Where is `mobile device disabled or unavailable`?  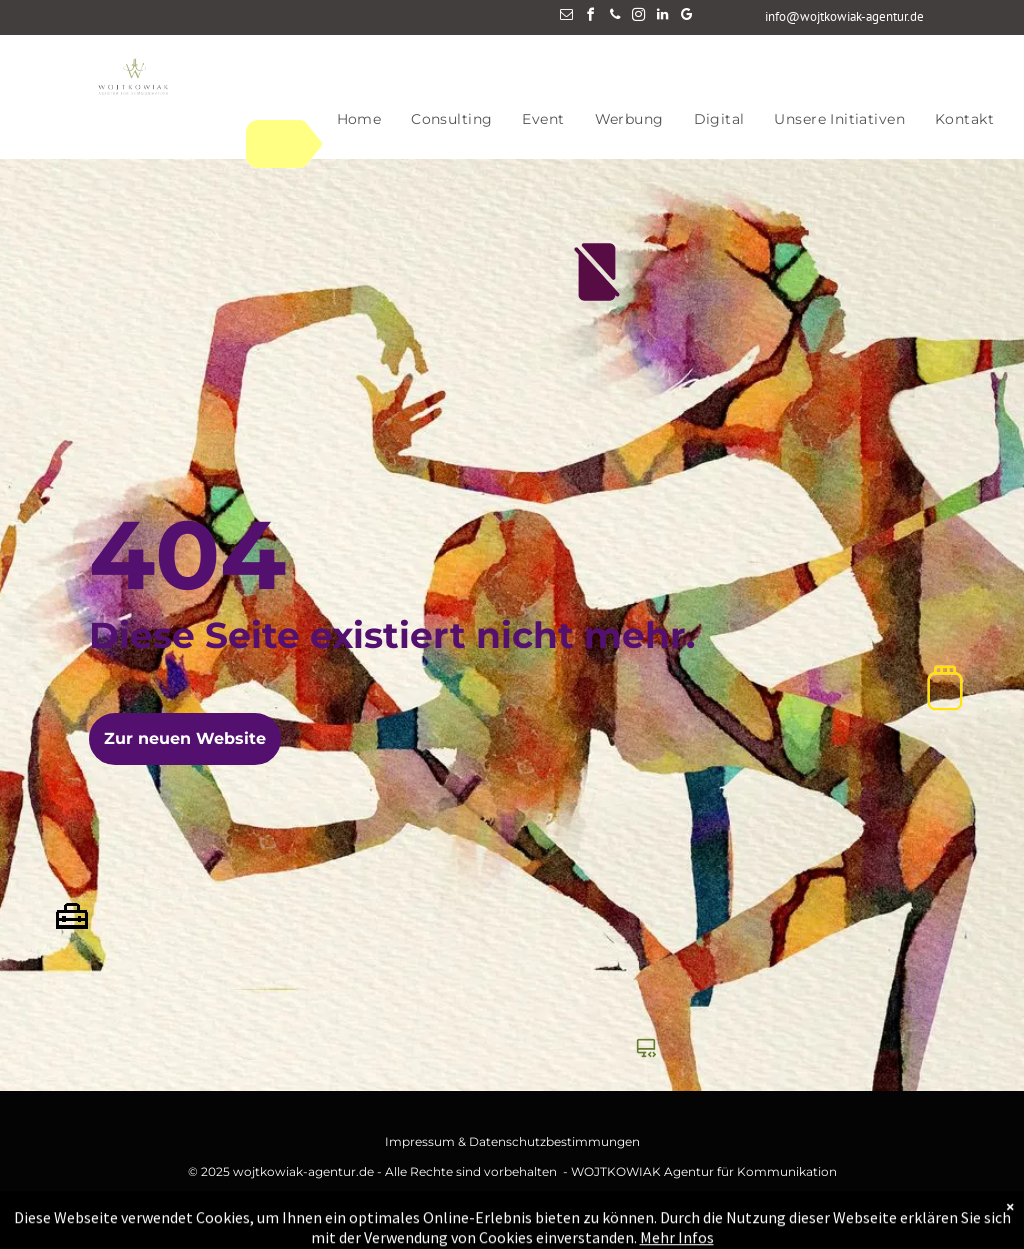 mobile device disabled or unavailable is located at coordinates (597, 272).